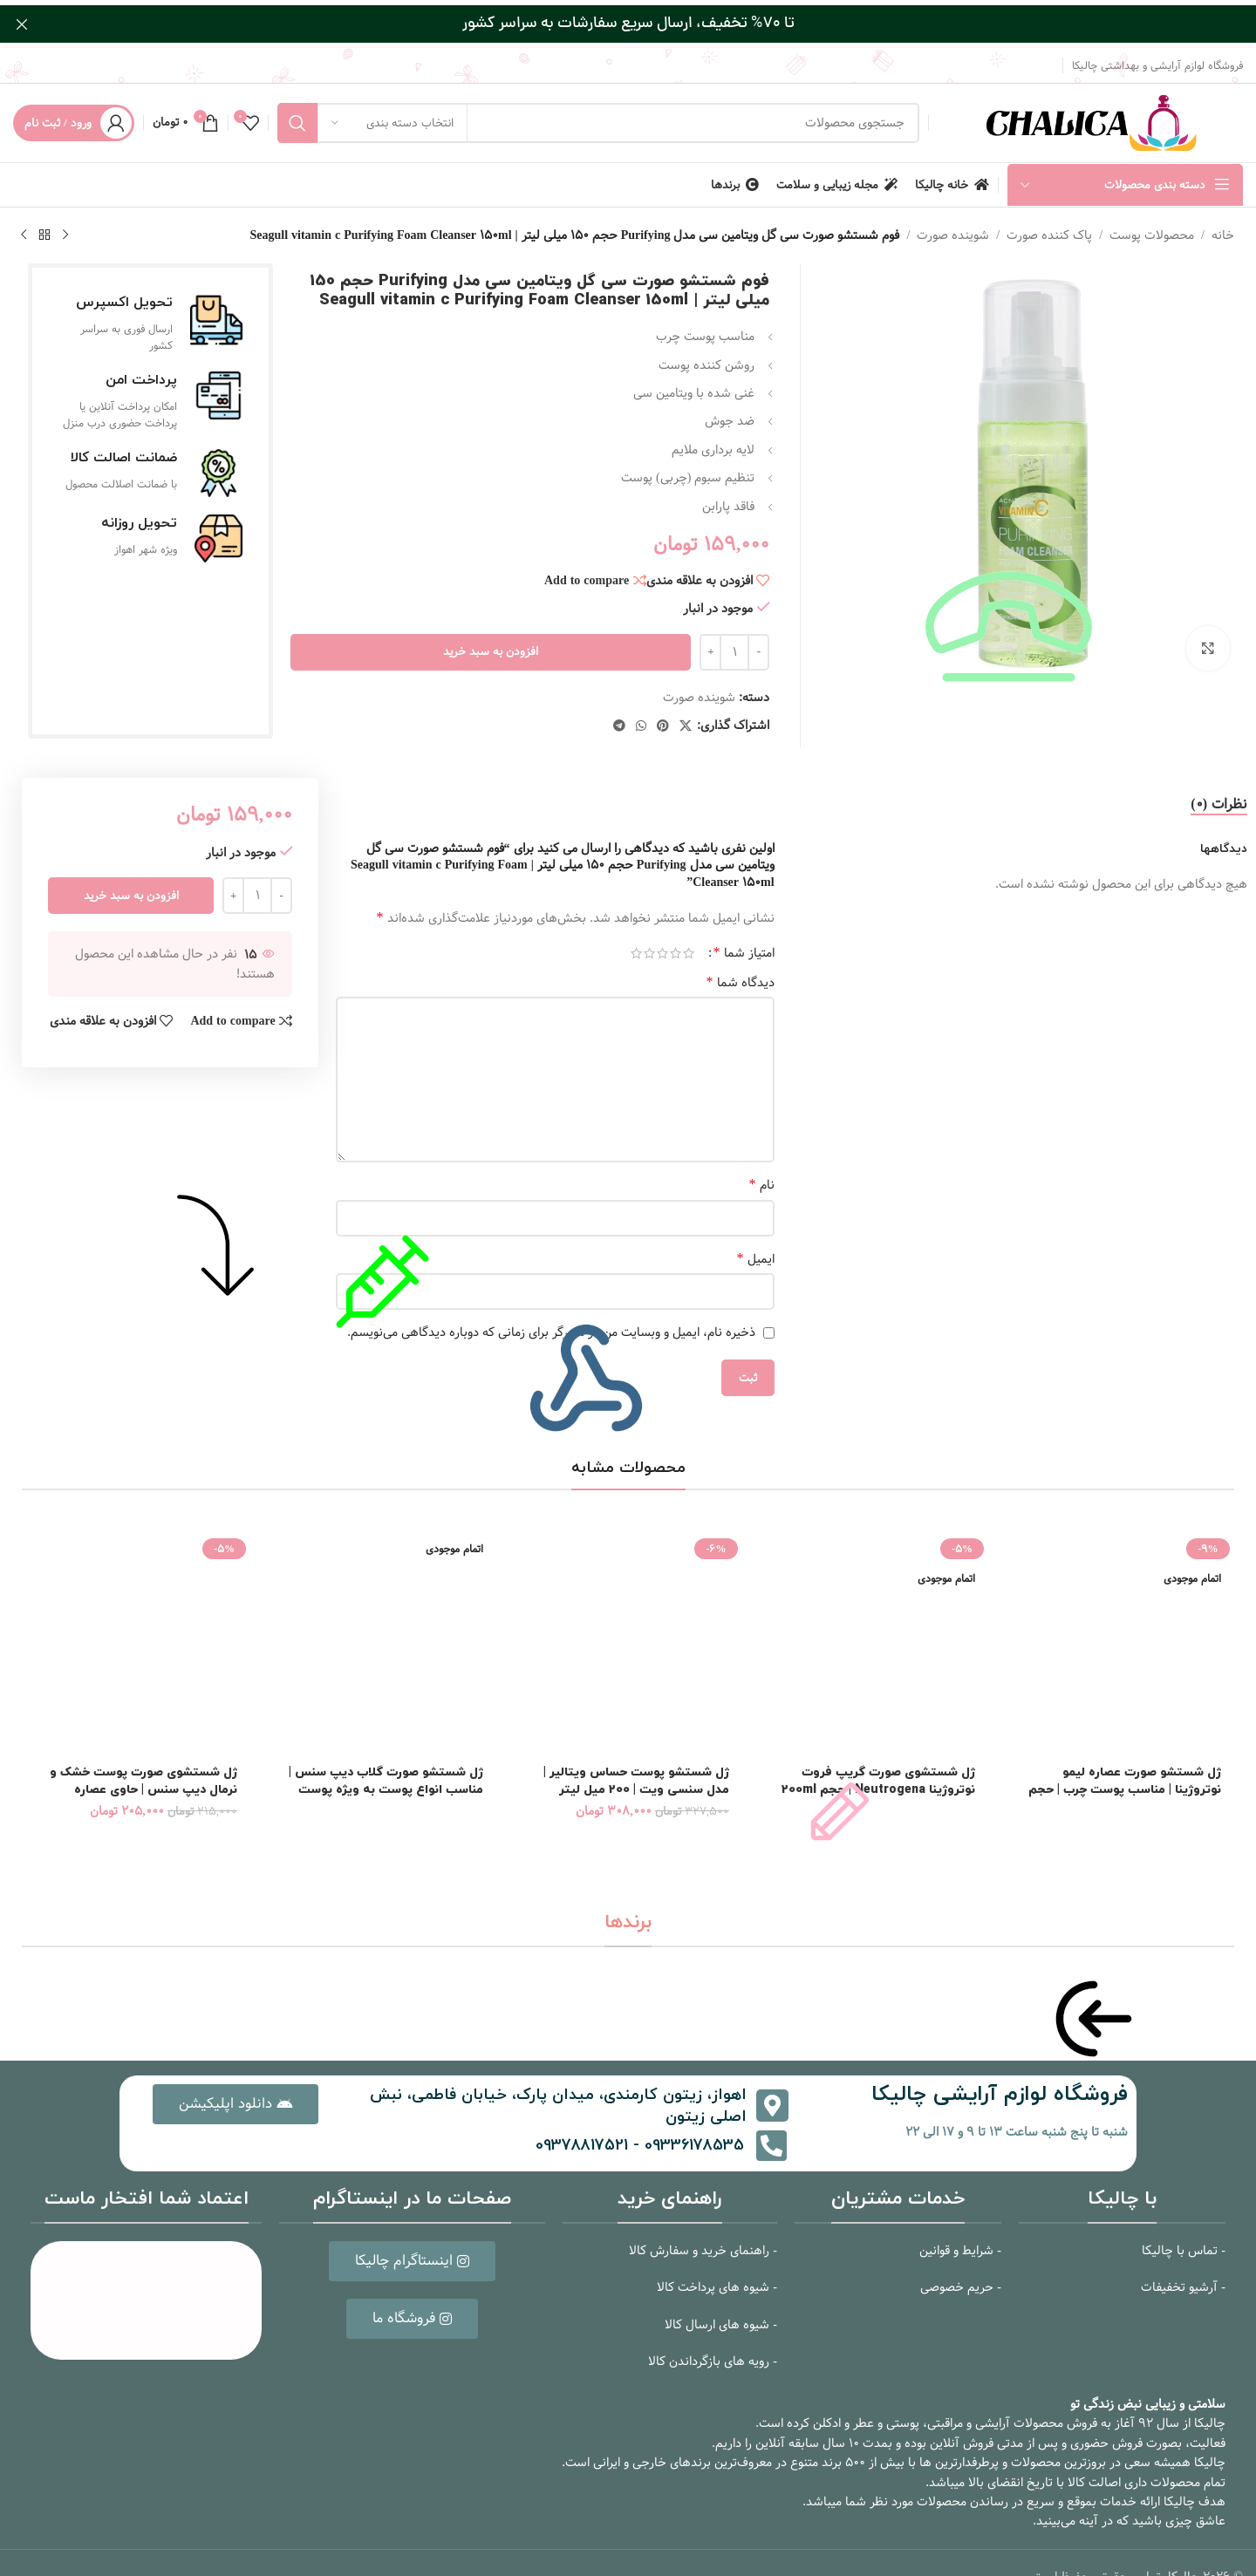  I want to click on configure webhook integrations, so click(586, 1380).